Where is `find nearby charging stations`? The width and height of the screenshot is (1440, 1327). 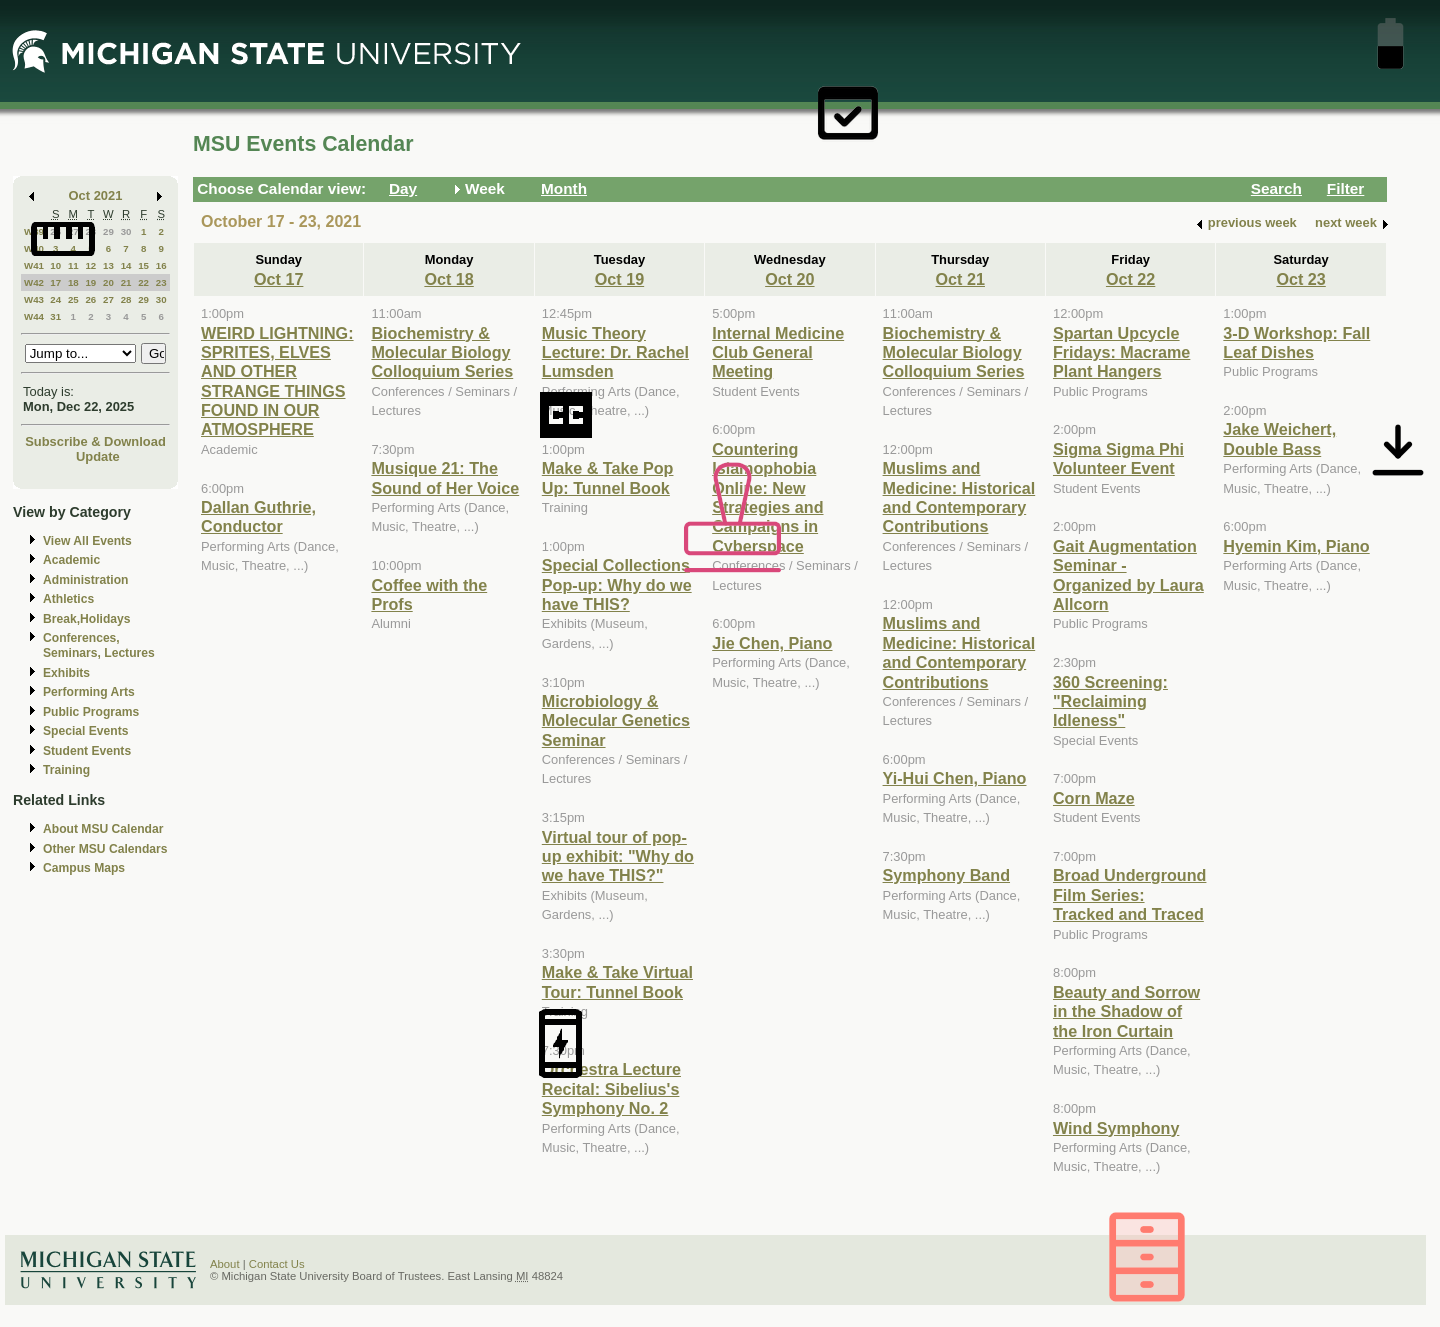 find nearby charging stations is located at coordinates (560, 1043).